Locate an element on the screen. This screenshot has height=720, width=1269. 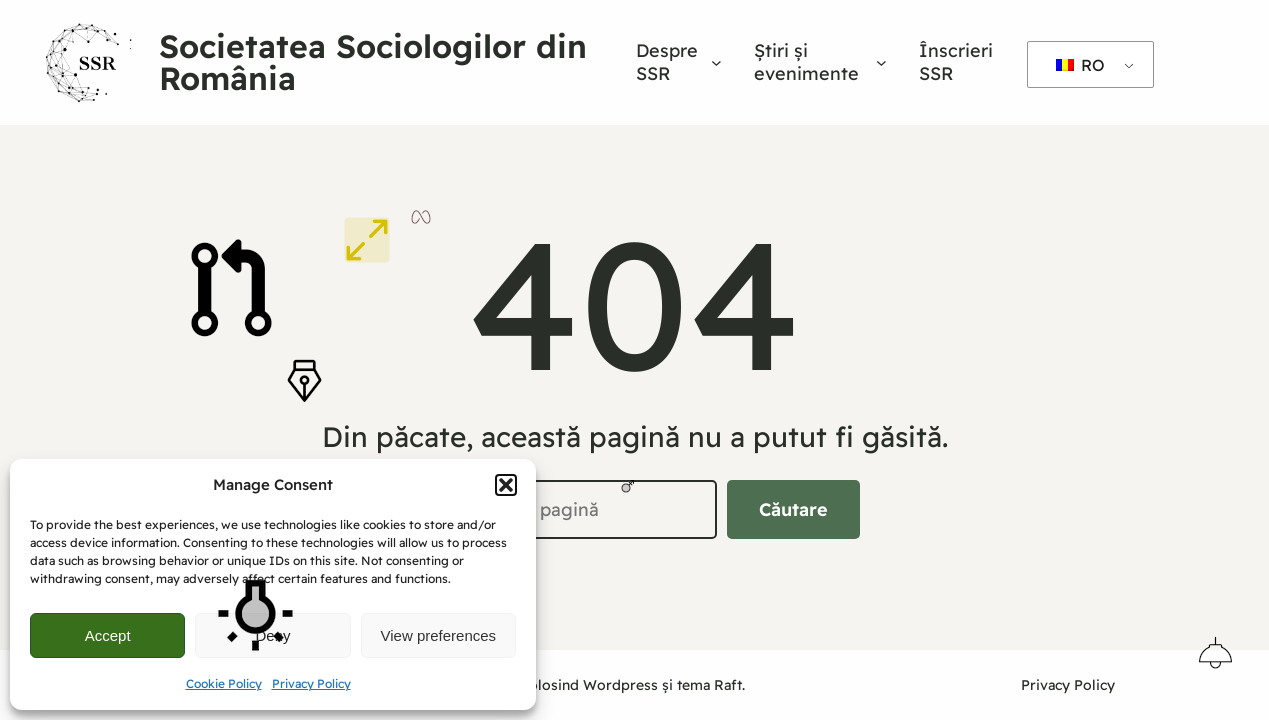
expand to full screen is located at coordinates (367, 240).